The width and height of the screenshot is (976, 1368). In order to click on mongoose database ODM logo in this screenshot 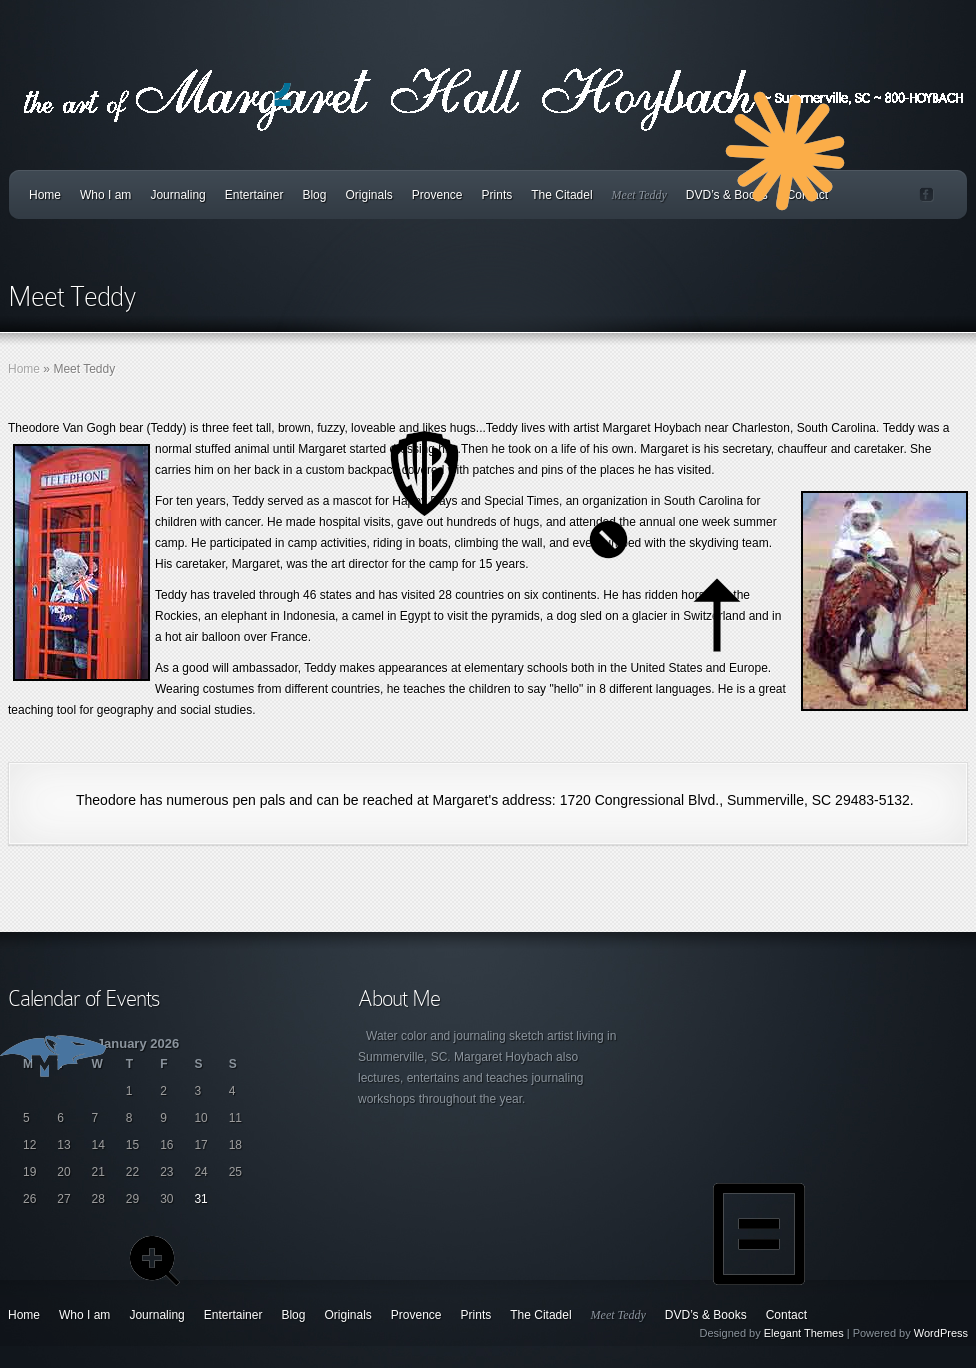, I will do `click(53, 1056)`.